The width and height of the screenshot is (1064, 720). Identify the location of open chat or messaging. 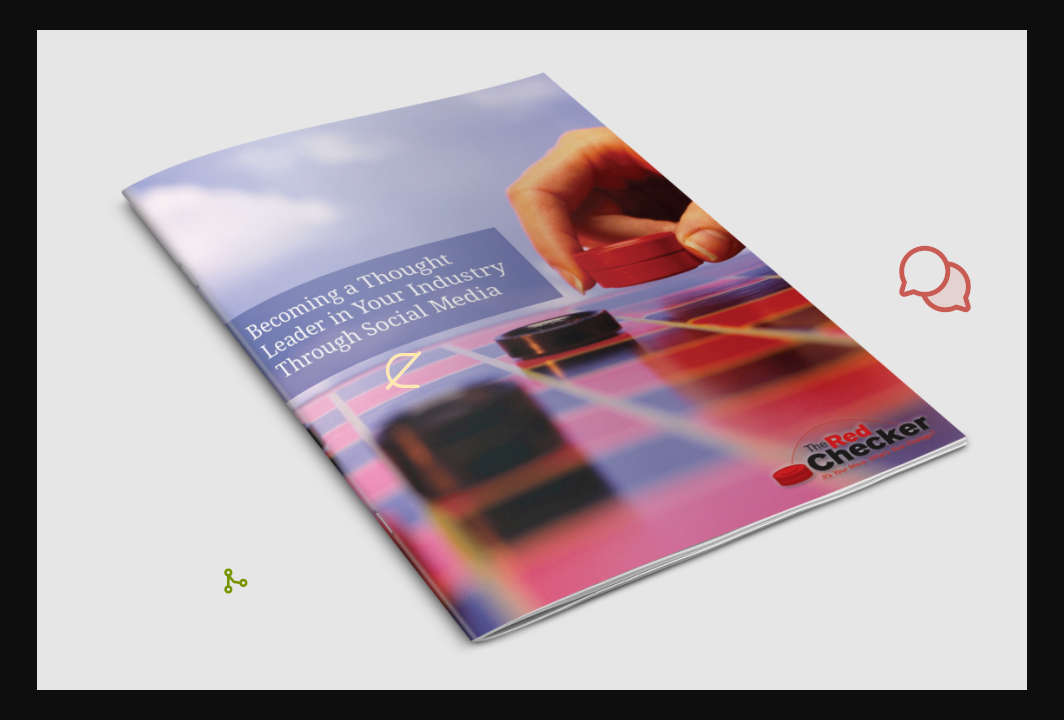
(935, 279).